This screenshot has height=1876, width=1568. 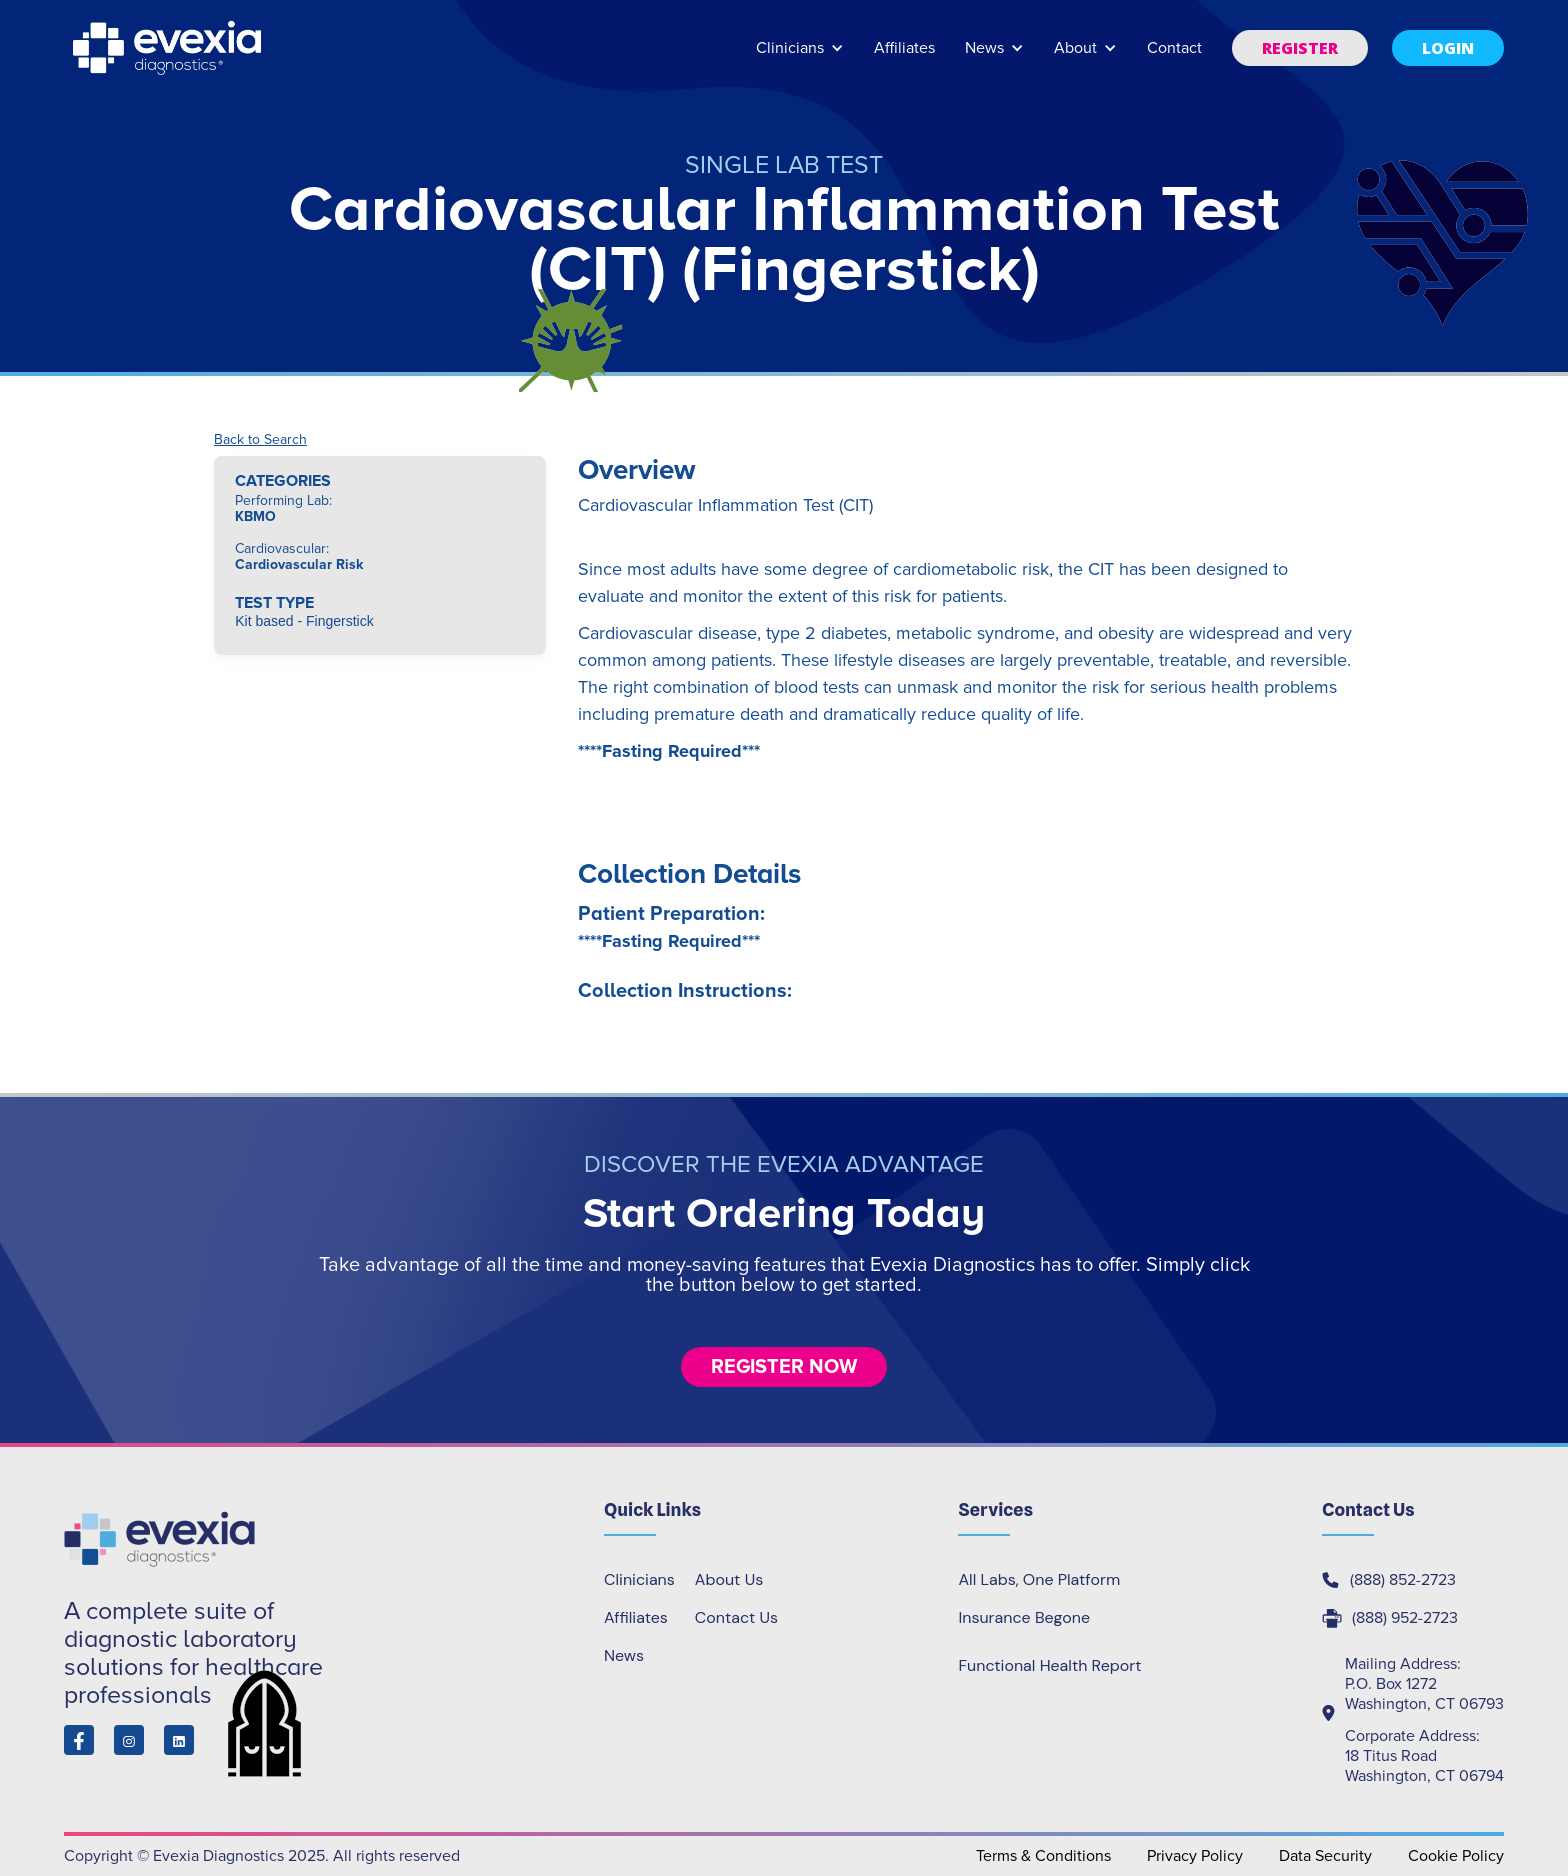 What do you see at coordinates (264, 1723) in the screenshot?
I see `enter a palace or themed location` at bounding box center [264, 1723].